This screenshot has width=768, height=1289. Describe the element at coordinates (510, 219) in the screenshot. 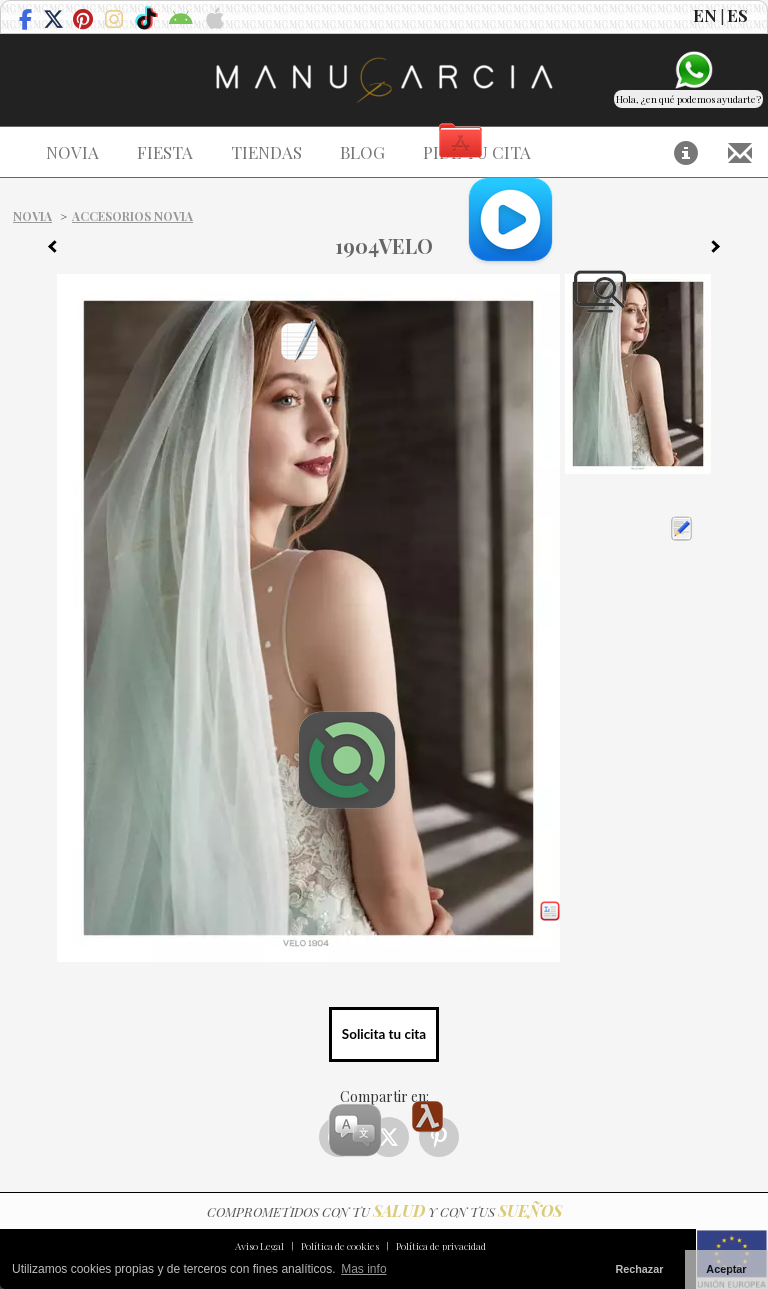

I see `open amberol music player` at that location.